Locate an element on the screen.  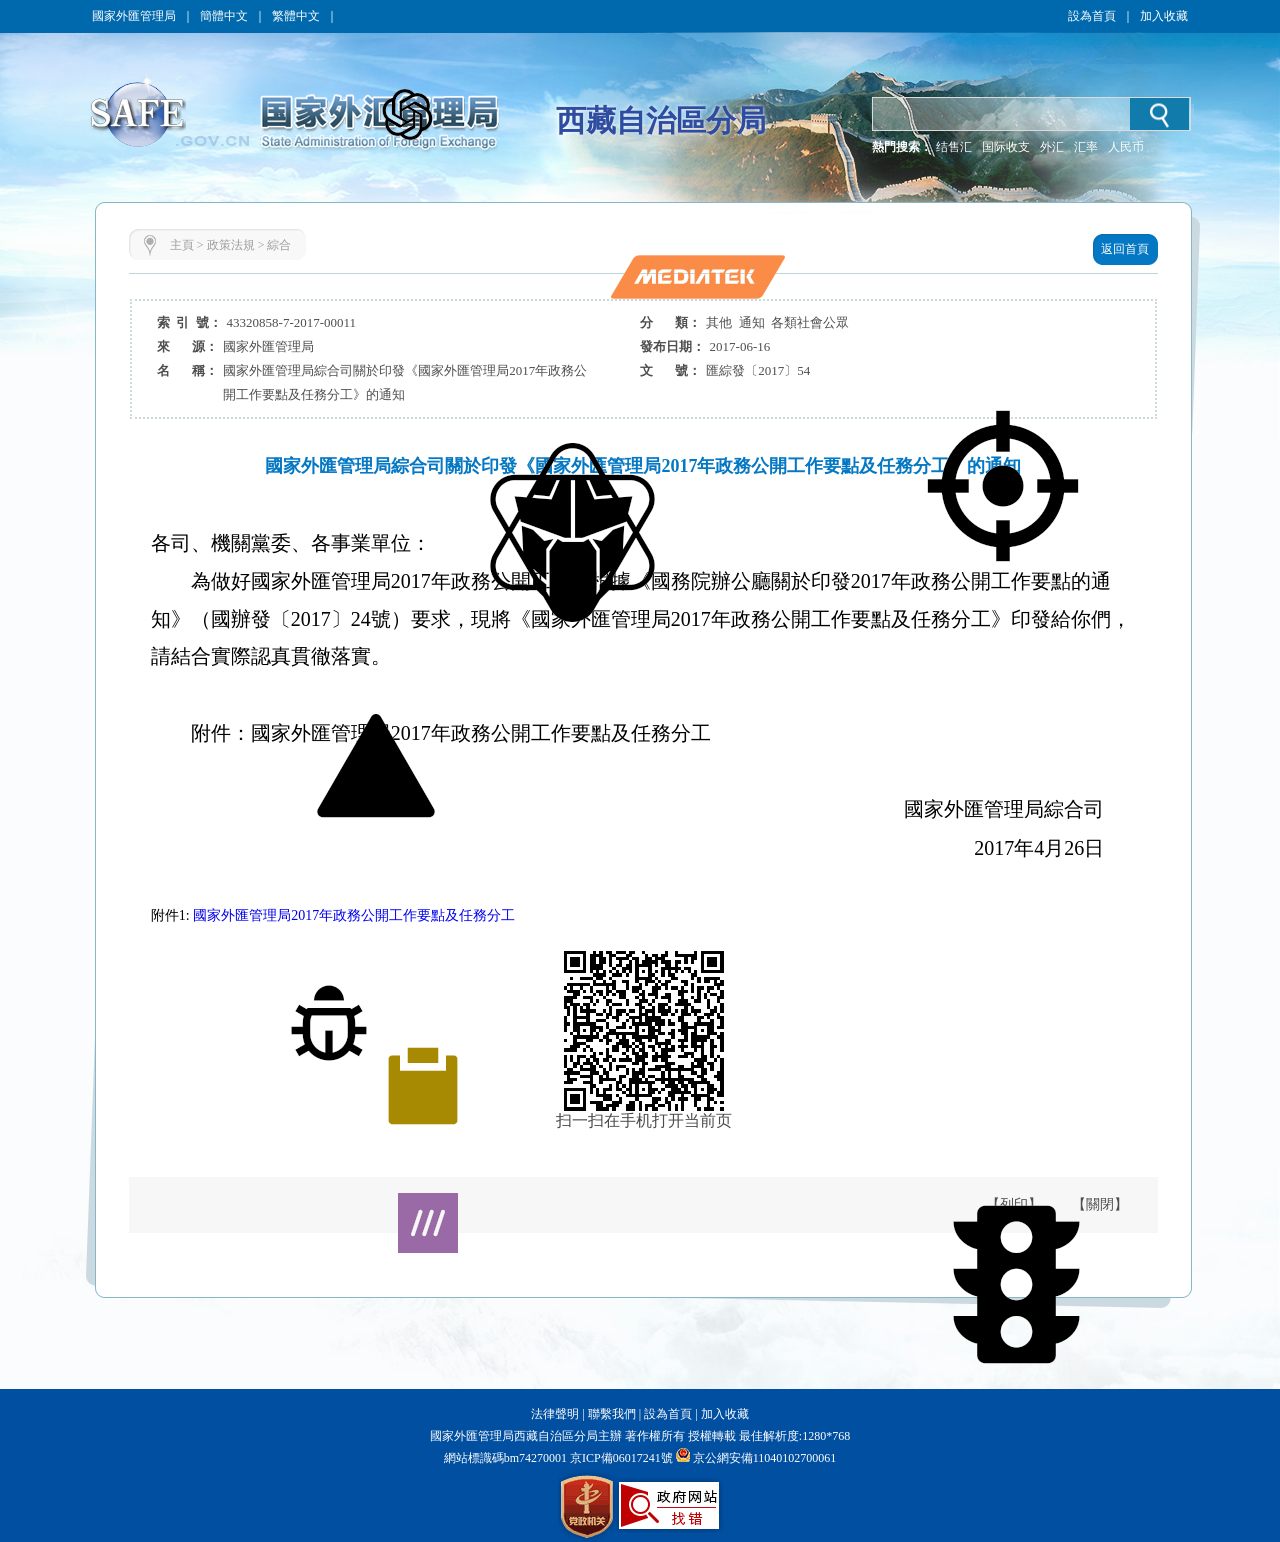
view traffic conditions is located at coordinates (1016, 1284).